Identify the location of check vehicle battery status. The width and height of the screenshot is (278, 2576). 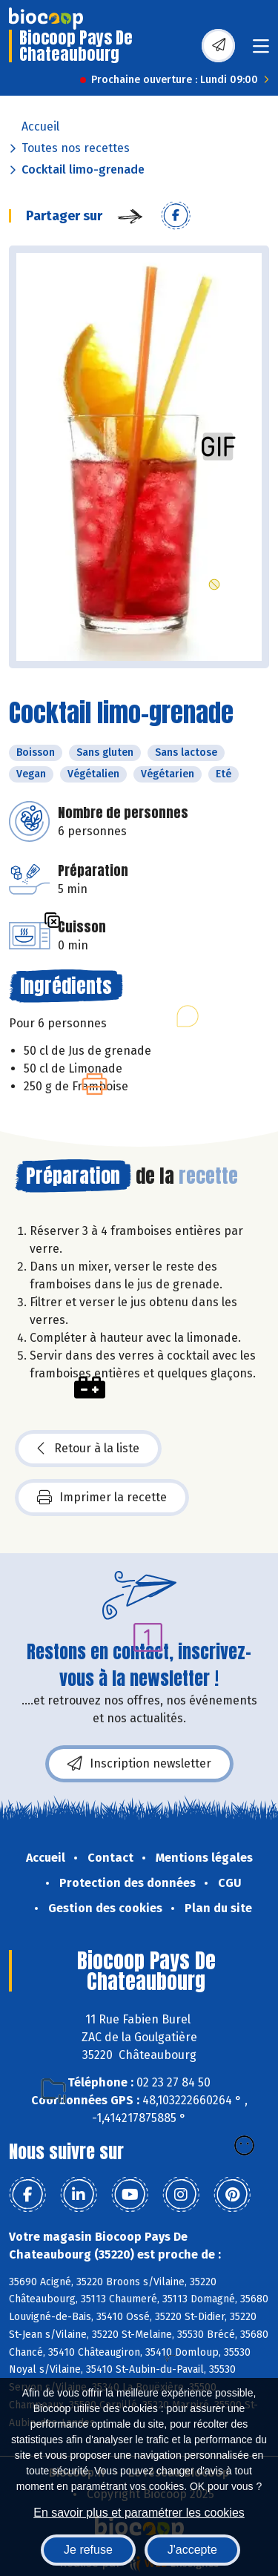
(90, 1389).